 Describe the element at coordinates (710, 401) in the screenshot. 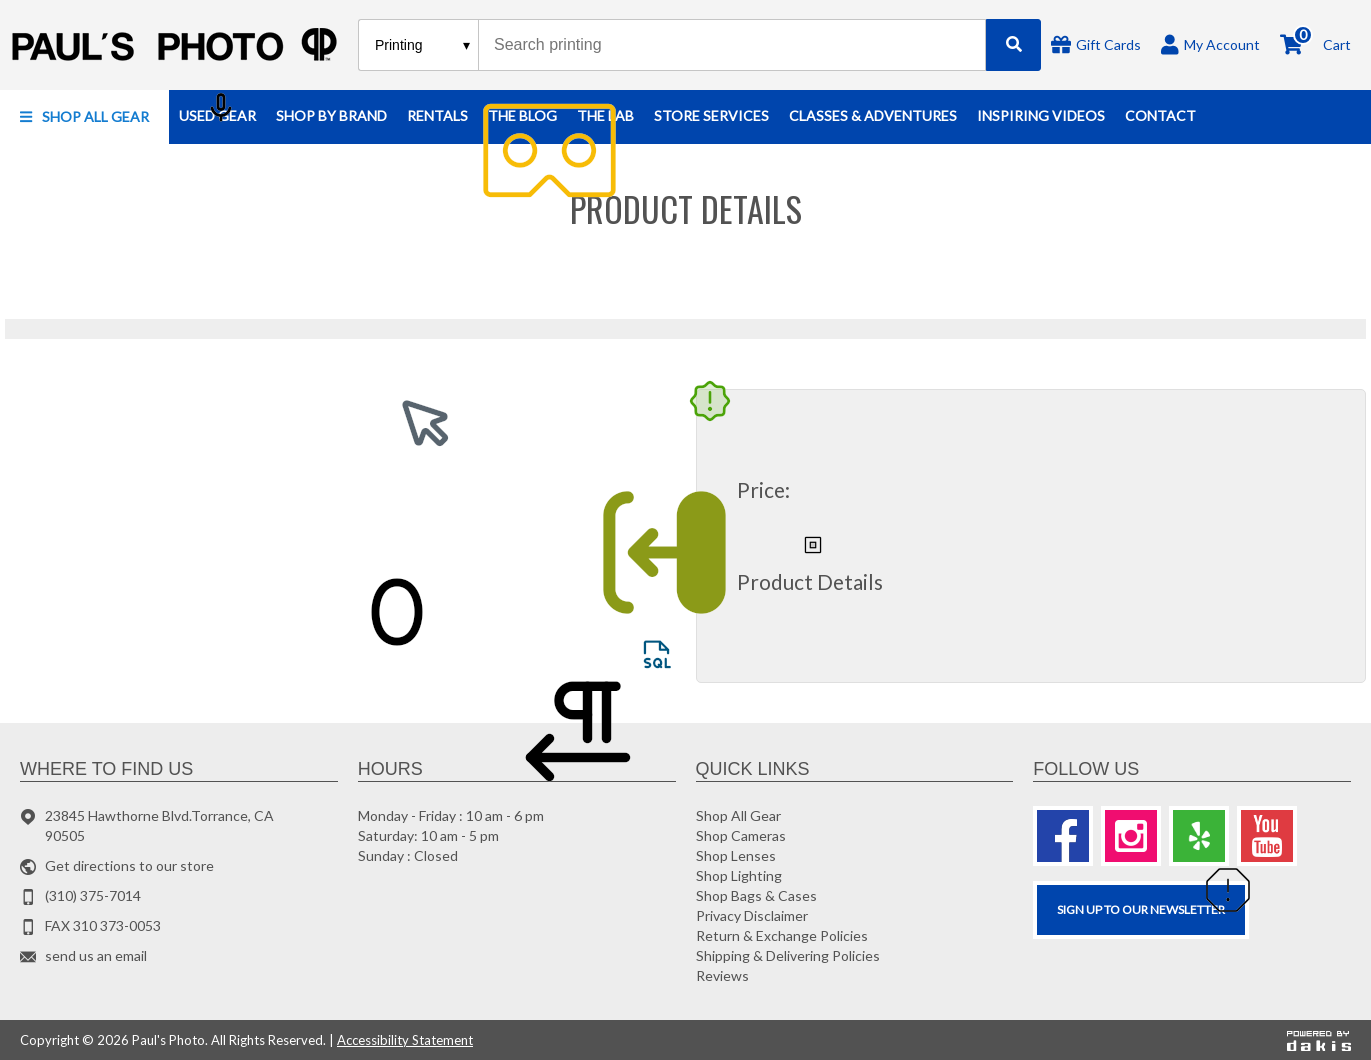

I see `indicates a warning or important notice` at that location.